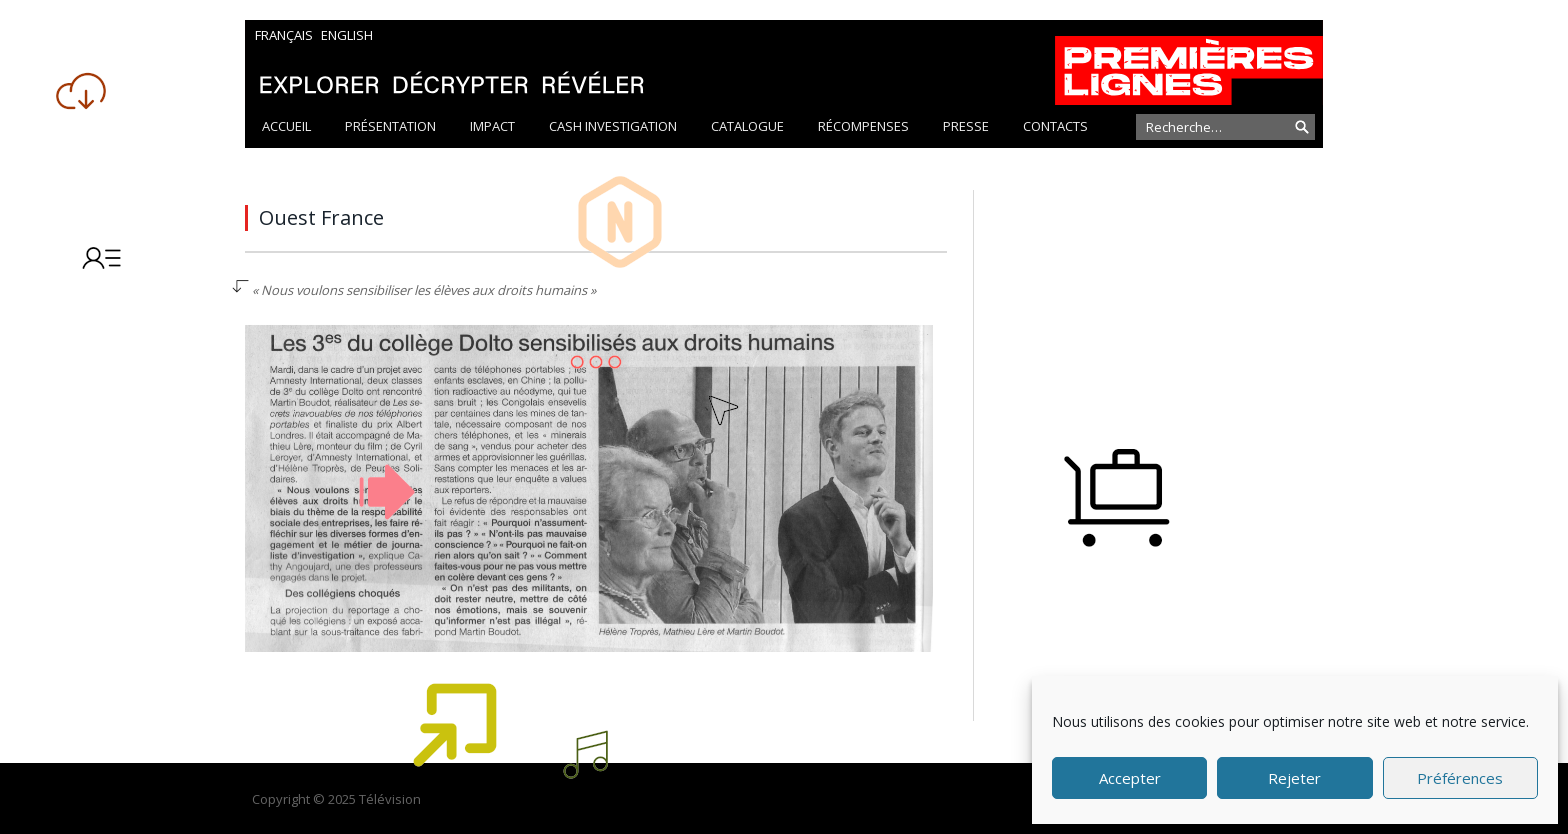  Describe the element at coordinates (620, 222) in the screenshot. I see `indicates a node or network element` at that location.